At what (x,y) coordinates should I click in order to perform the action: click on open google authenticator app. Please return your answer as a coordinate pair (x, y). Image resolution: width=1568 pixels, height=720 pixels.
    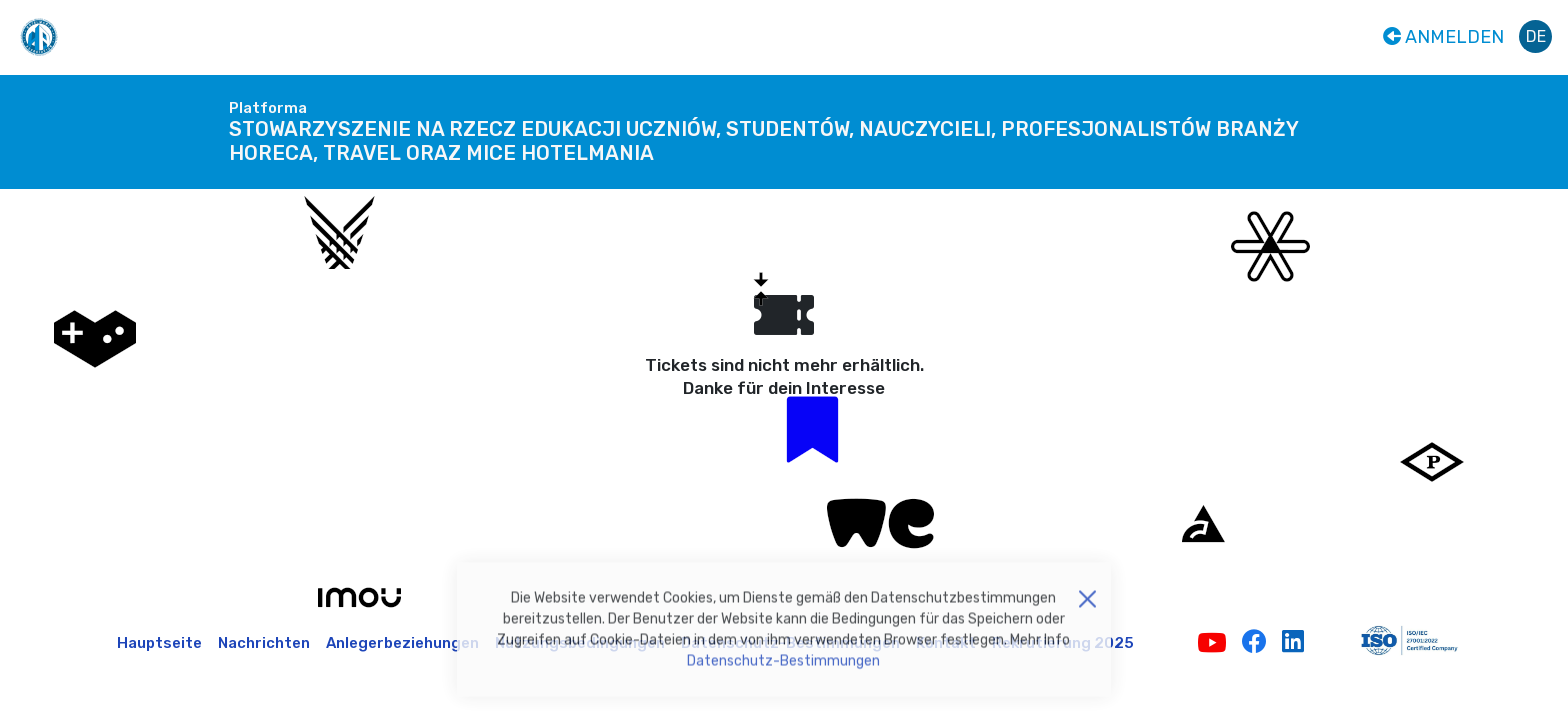
    Looking at the image, I should click on (1270, 246).